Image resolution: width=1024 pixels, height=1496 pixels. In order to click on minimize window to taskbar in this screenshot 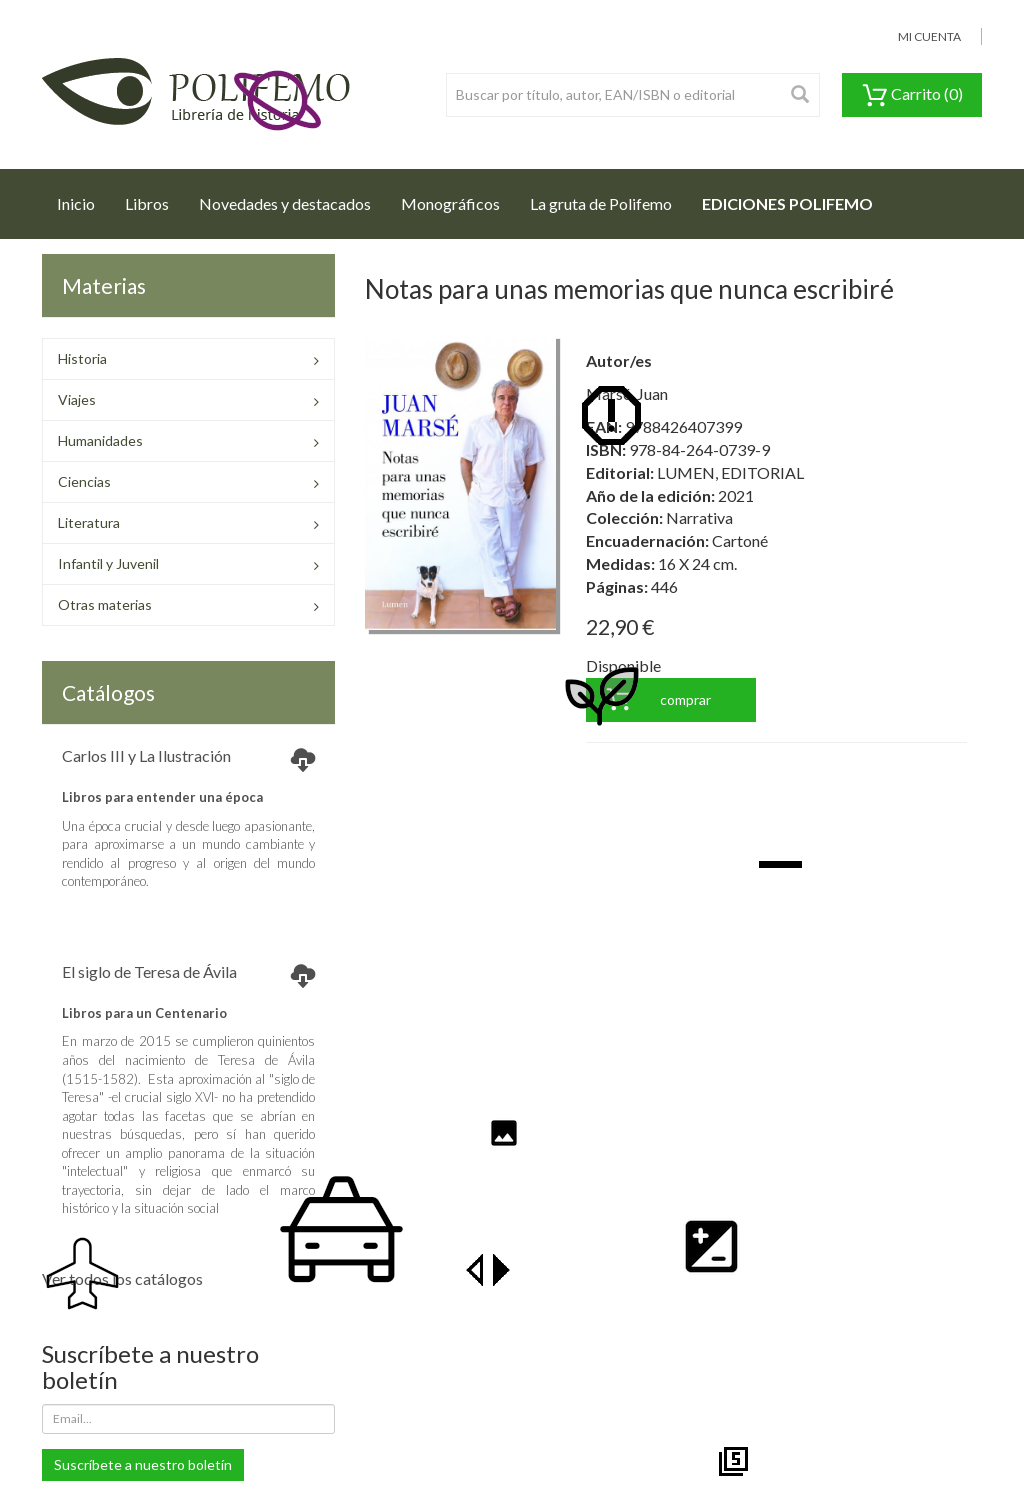, I will do `click(780, 835)`.